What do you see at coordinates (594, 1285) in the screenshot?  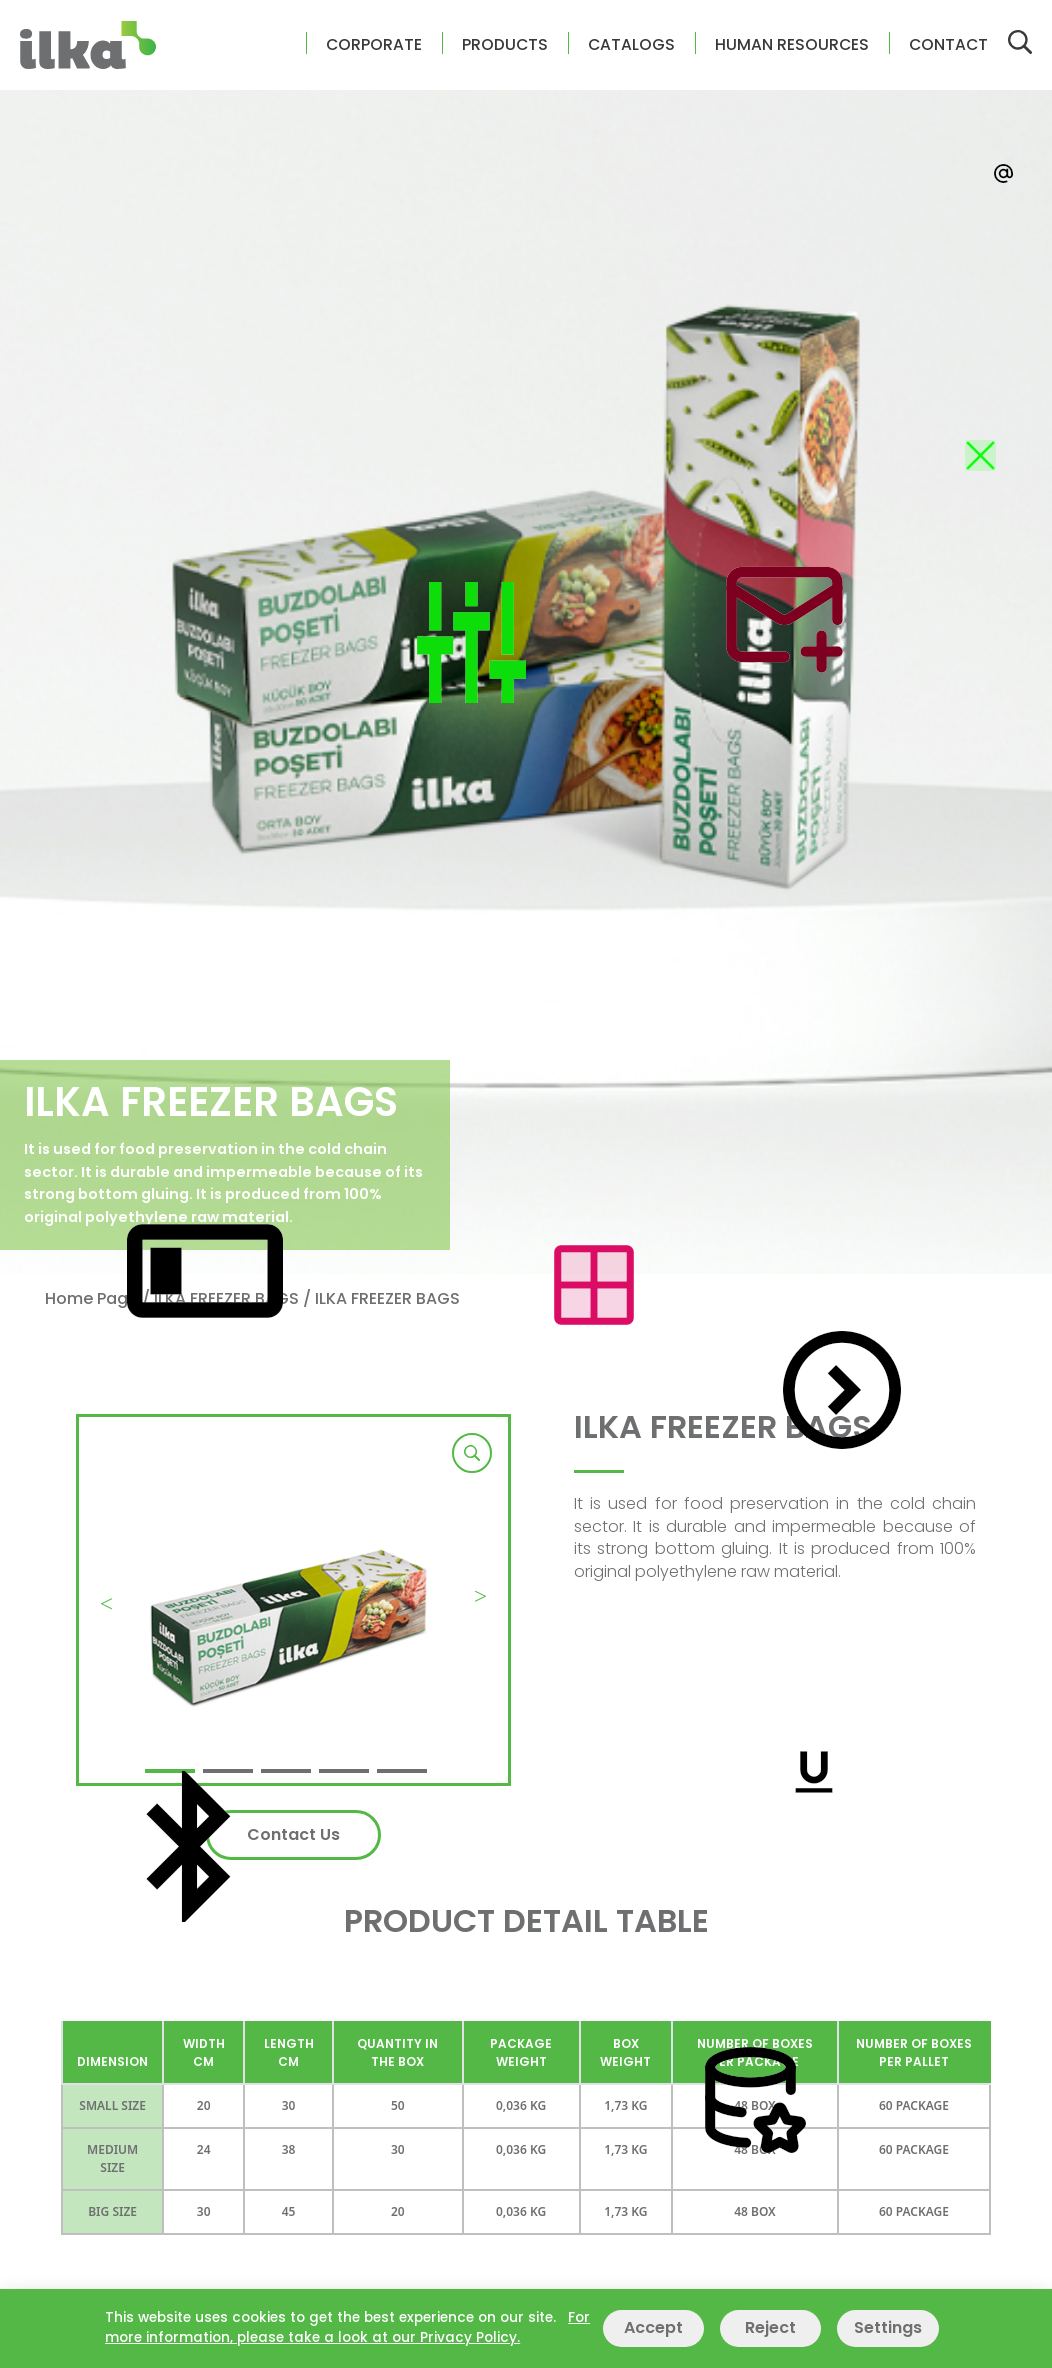 I see `view items in grid layout` at bounding box center [594, 1285].